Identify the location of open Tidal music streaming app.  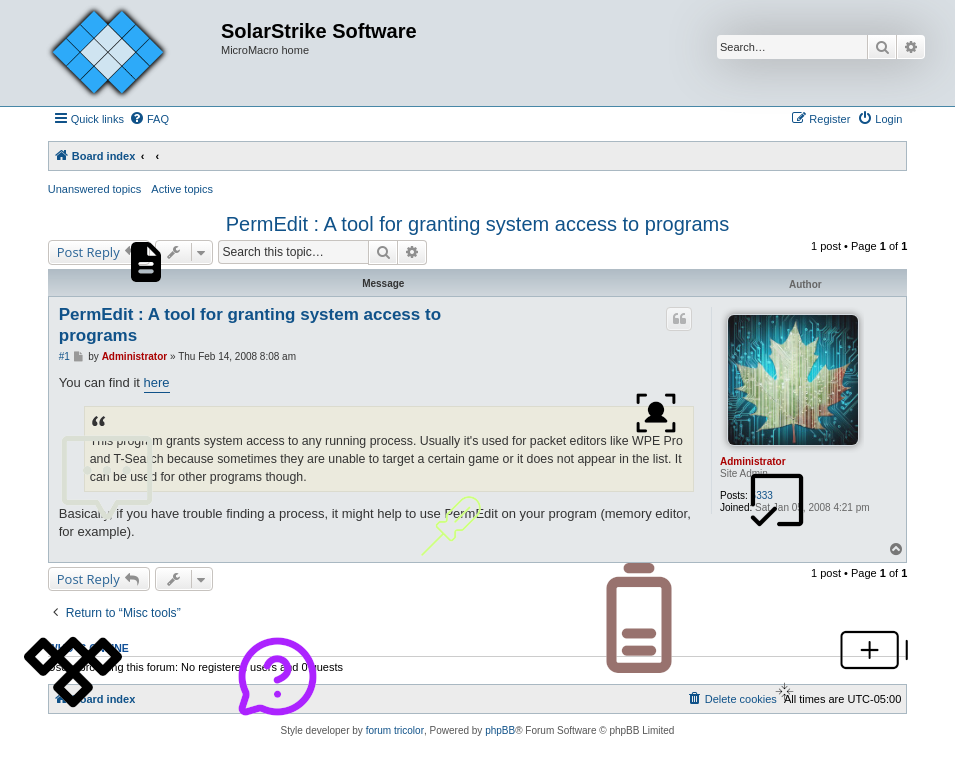
(73, 669).